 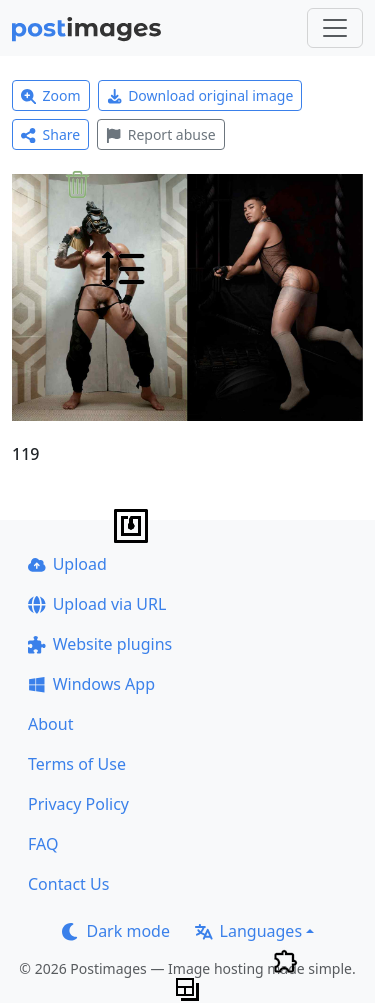 I want to click on adjust line spacing in text, so click(x=123, y=269).